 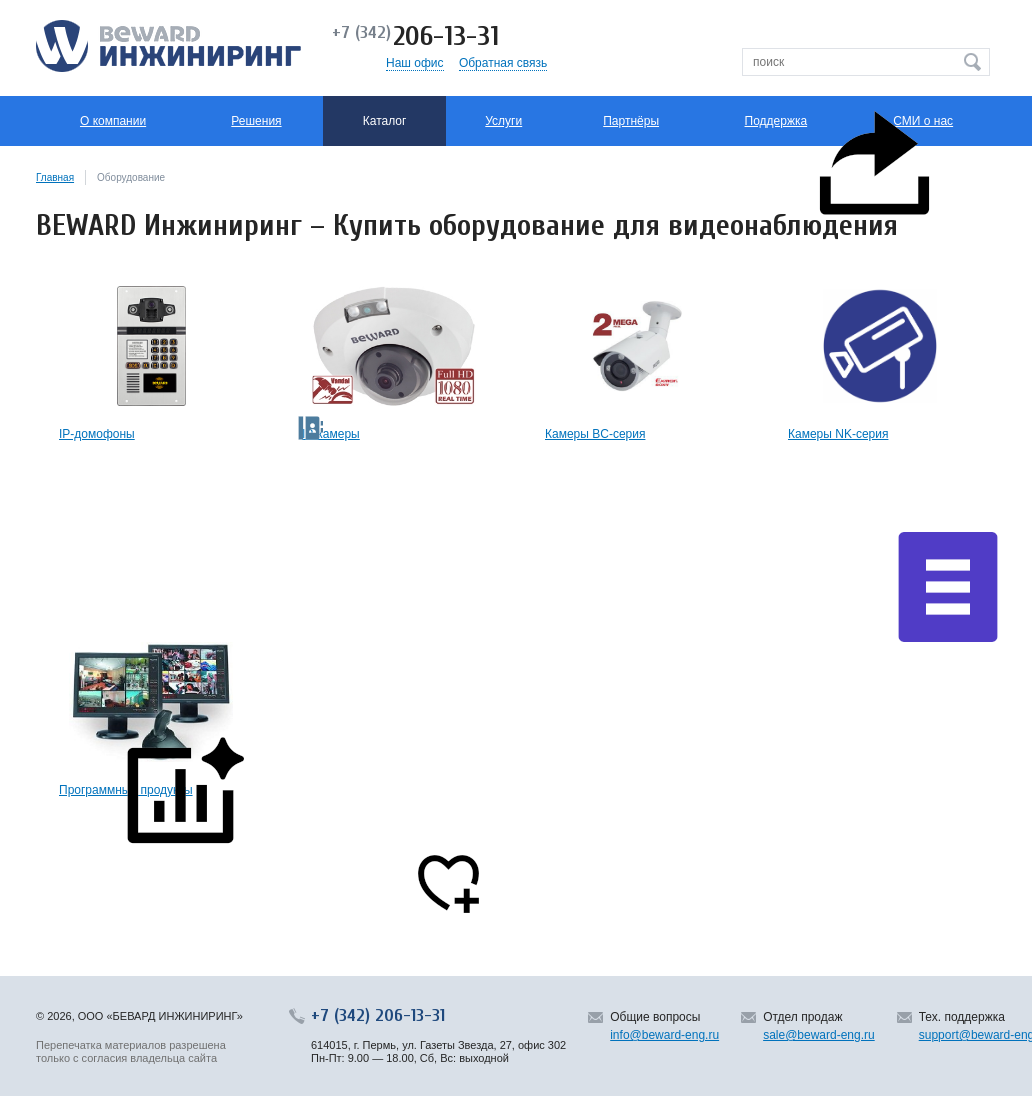 I want to click on add to favorites, so click(x=448, y=882).